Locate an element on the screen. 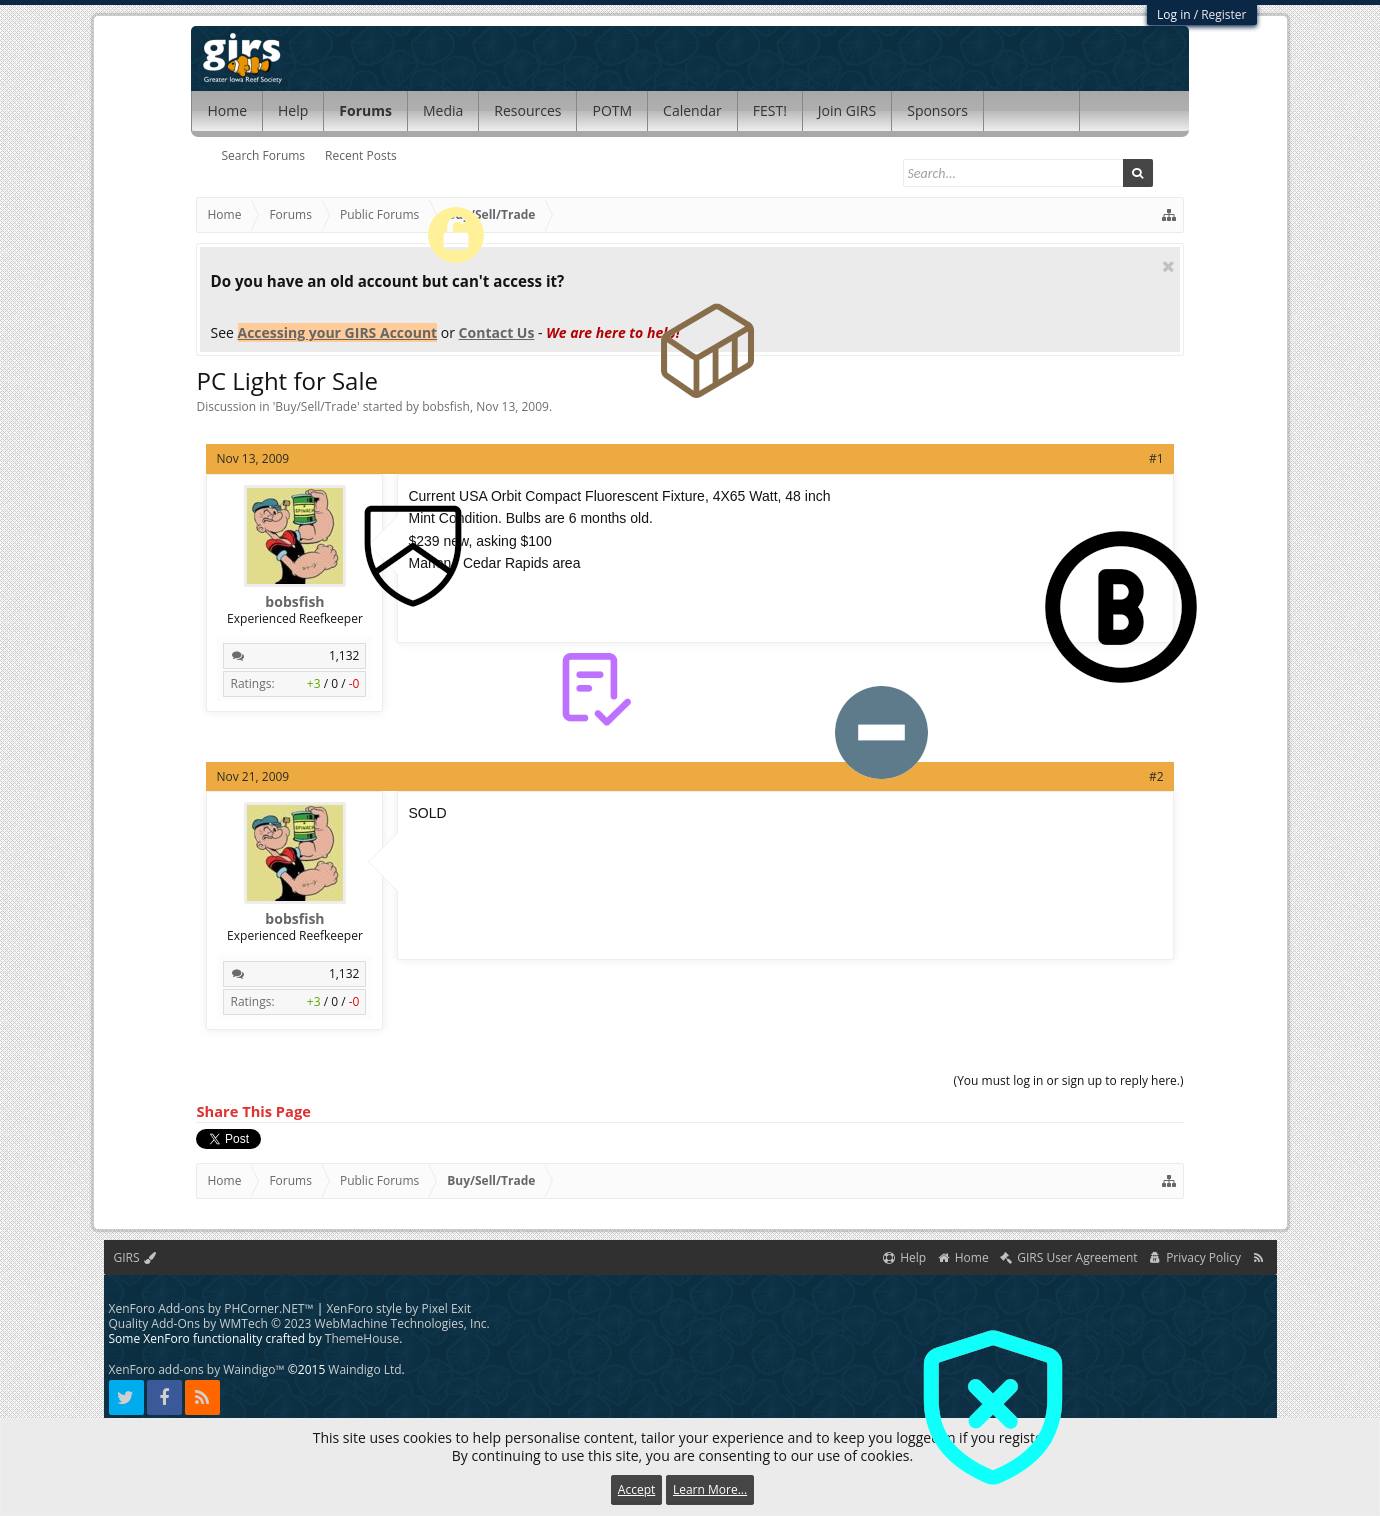 Image resolution: width=1380 pixels, height=1516 pixels. view or manage a task checklist is located at coordinates (594, 689).